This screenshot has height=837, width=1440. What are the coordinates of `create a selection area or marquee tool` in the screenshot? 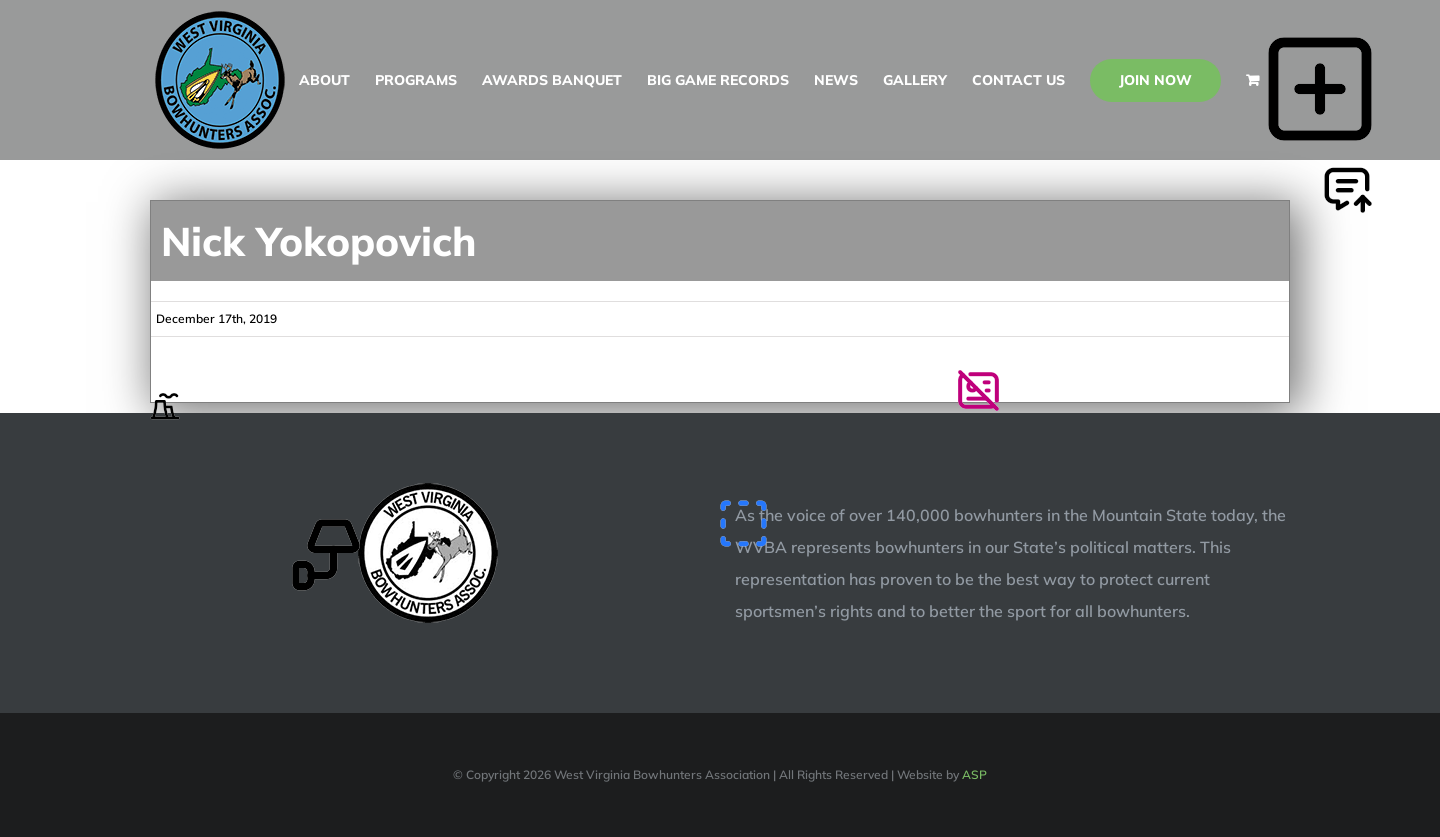 It's located at (743, 523).